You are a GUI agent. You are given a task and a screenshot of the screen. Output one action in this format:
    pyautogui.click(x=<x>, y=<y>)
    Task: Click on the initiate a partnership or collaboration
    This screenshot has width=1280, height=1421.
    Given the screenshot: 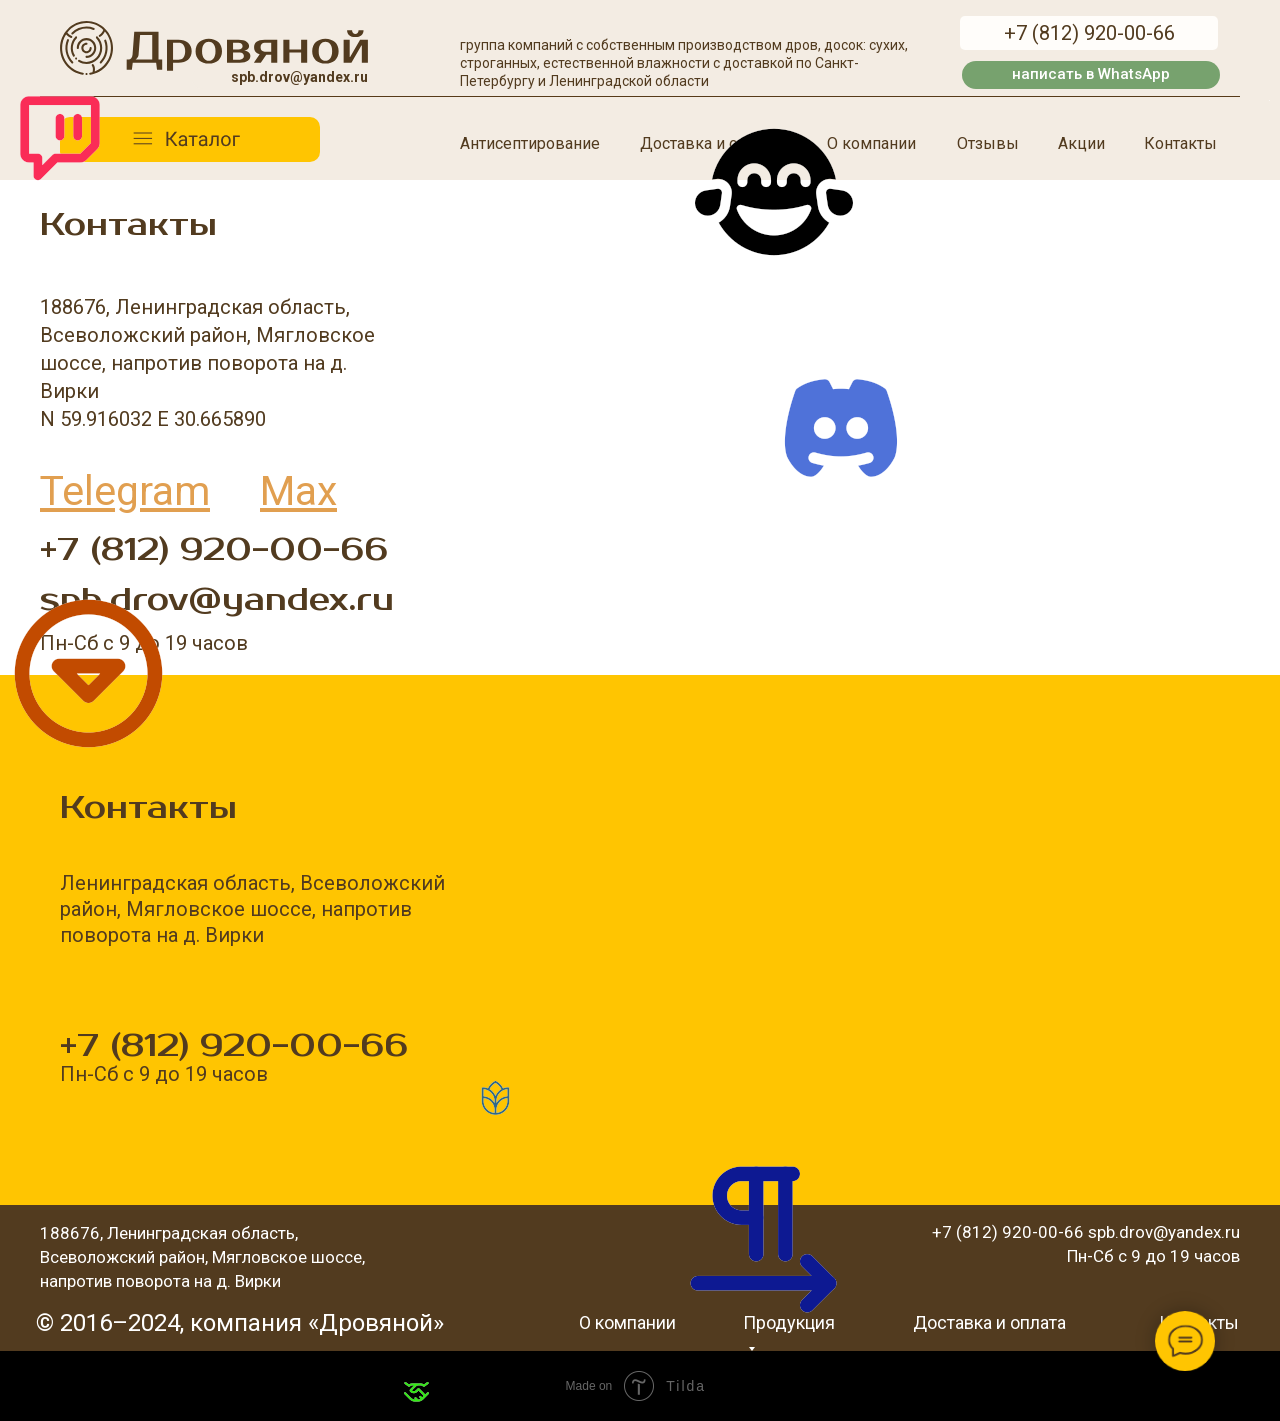 What is the action you would take?
    pyautogui.click(x=416, y=1391)
    